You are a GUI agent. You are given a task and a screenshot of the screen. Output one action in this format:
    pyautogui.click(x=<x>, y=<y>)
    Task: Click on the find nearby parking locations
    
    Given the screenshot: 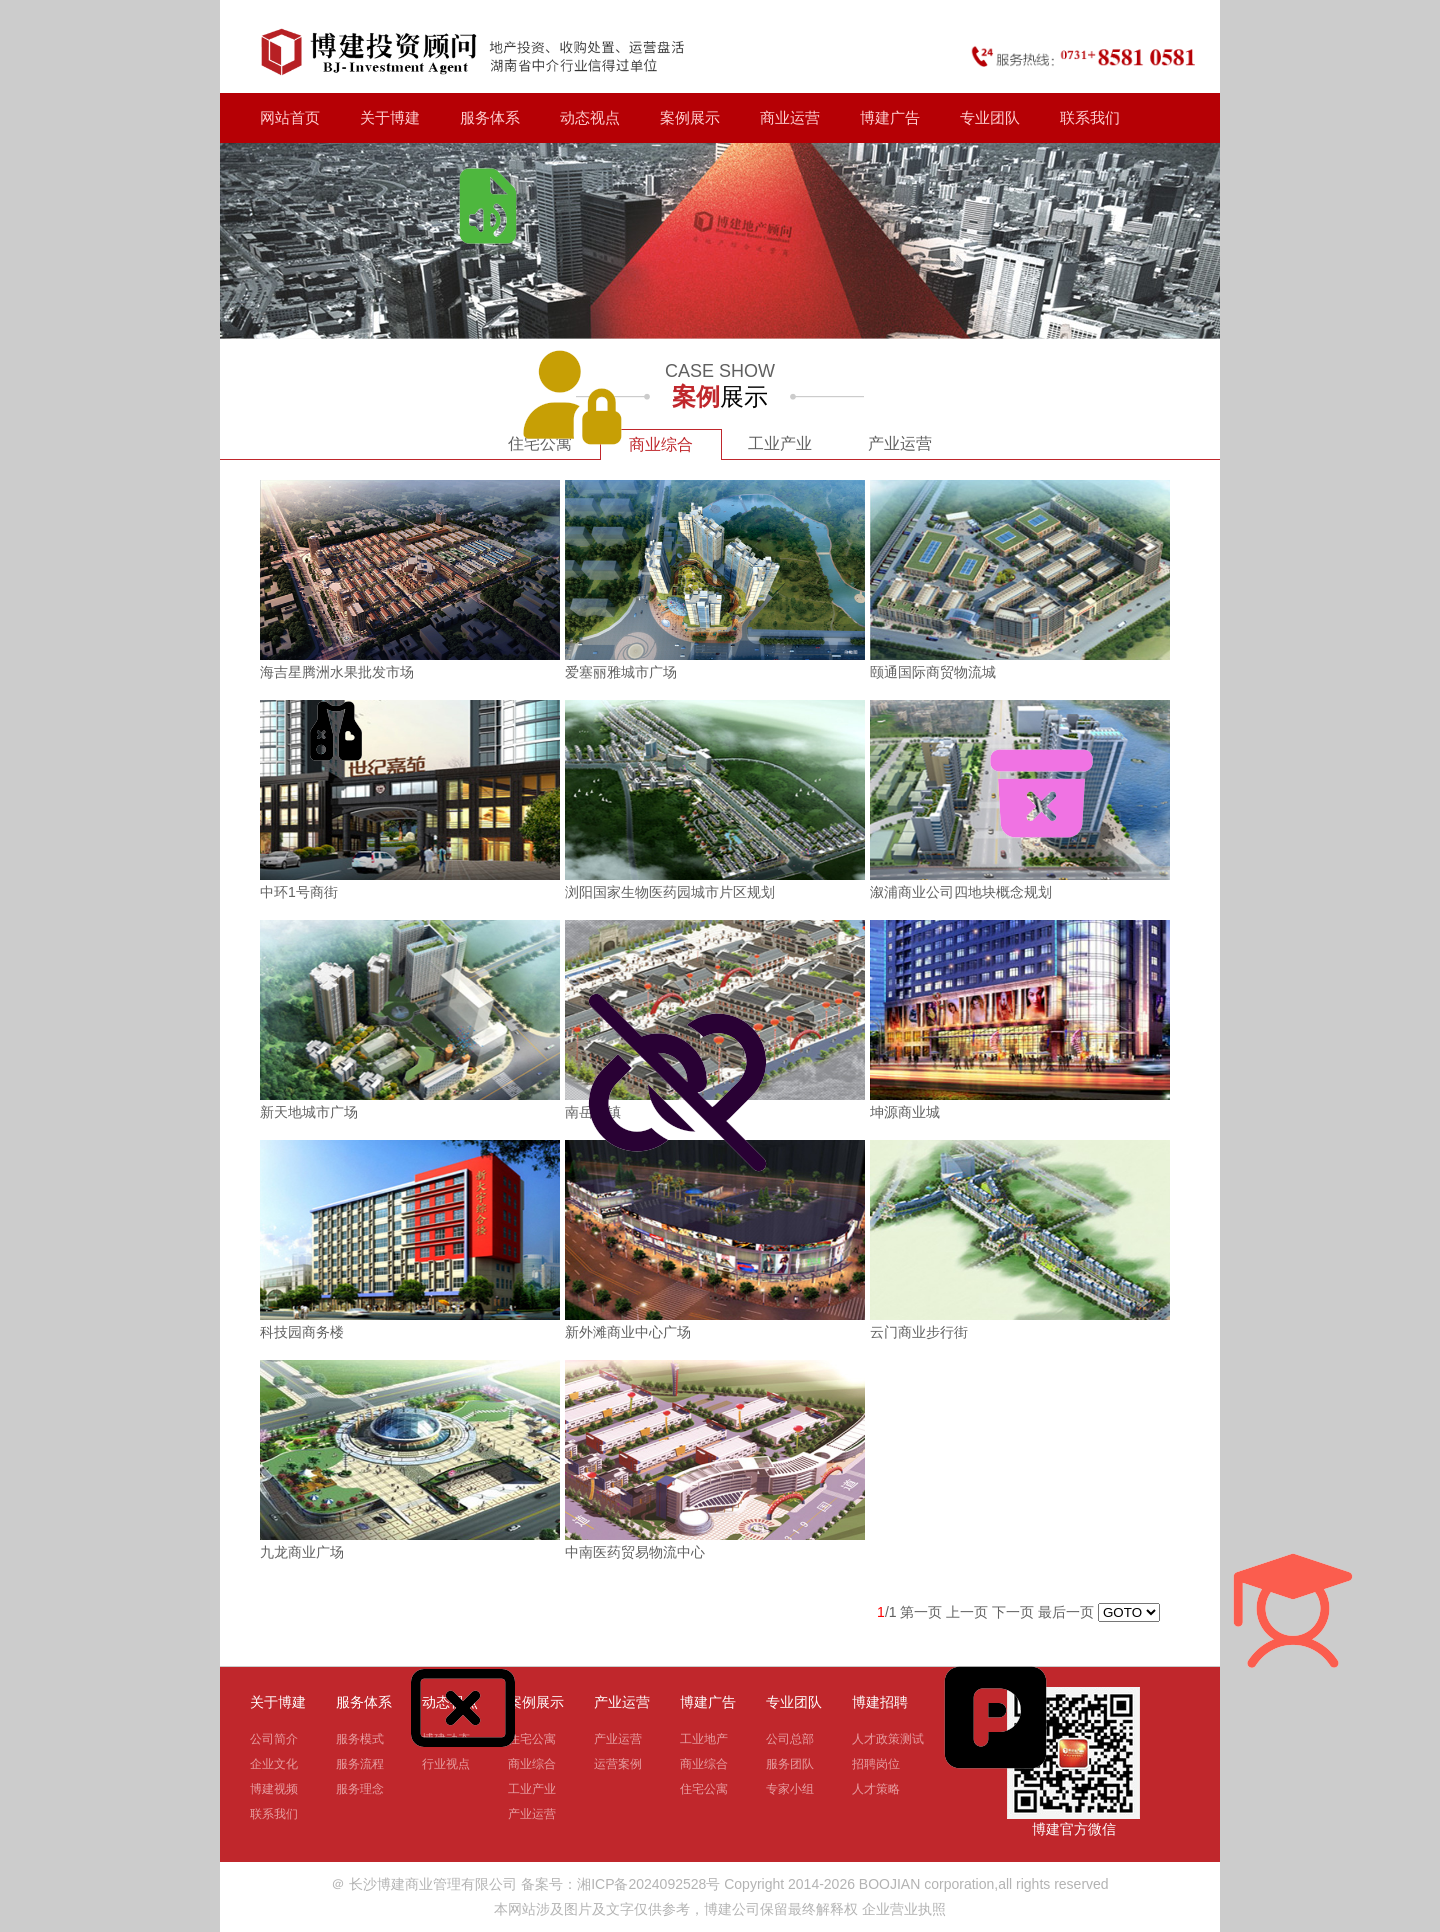 What is the action you would take?
    pyautogui.click(x=995, y=1717)
    